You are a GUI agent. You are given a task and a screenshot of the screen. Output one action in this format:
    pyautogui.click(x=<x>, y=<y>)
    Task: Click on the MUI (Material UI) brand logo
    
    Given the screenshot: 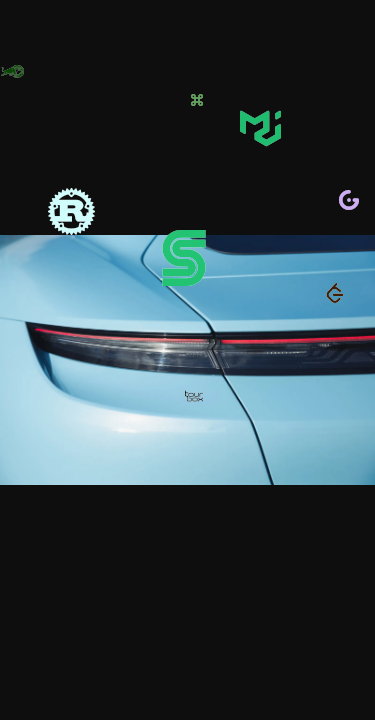 What is the action you would take?
    pyautogui.click(x=260, y=128)
    